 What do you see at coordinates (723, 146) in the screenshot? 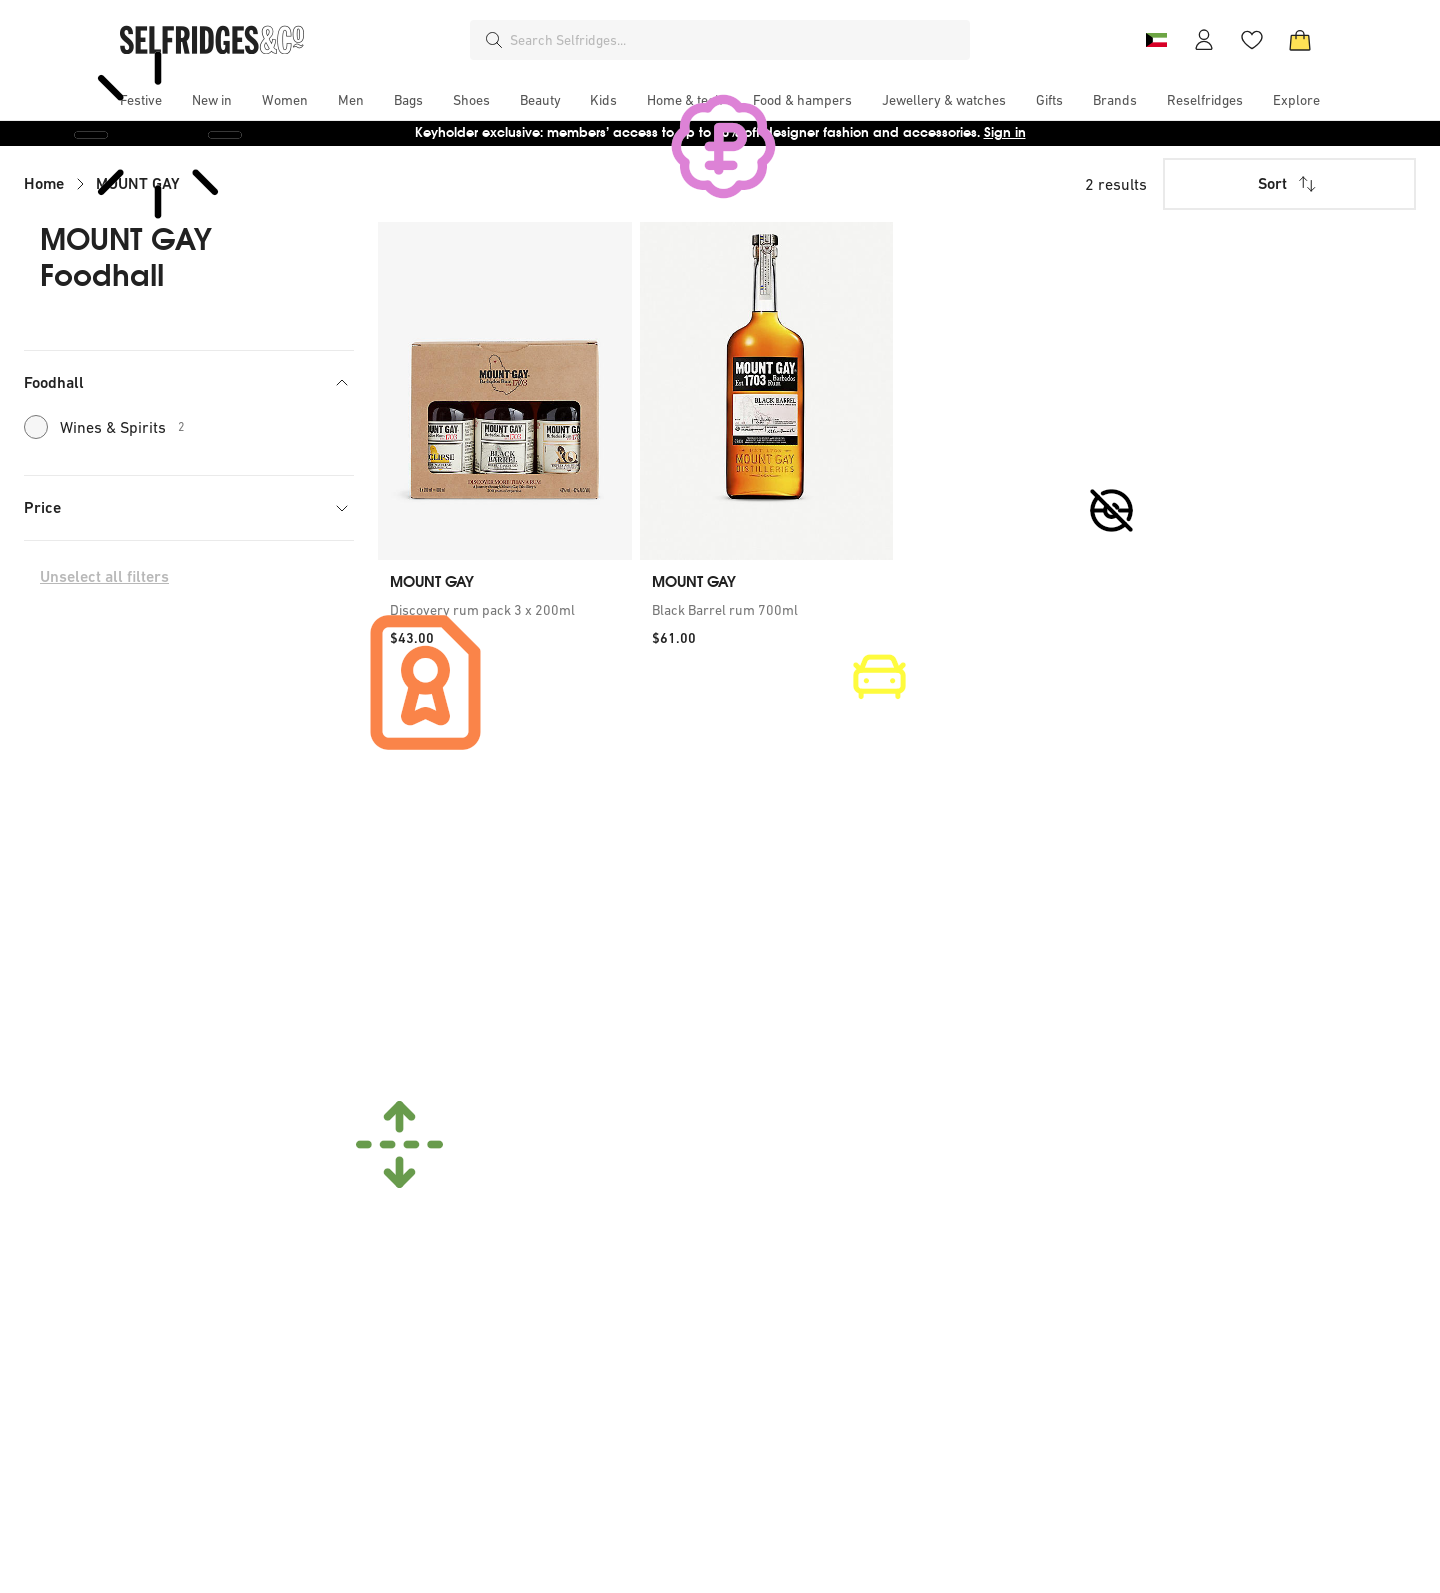
I see `indicates russian ruble currency or payment option` at bounding box center [723, 146].